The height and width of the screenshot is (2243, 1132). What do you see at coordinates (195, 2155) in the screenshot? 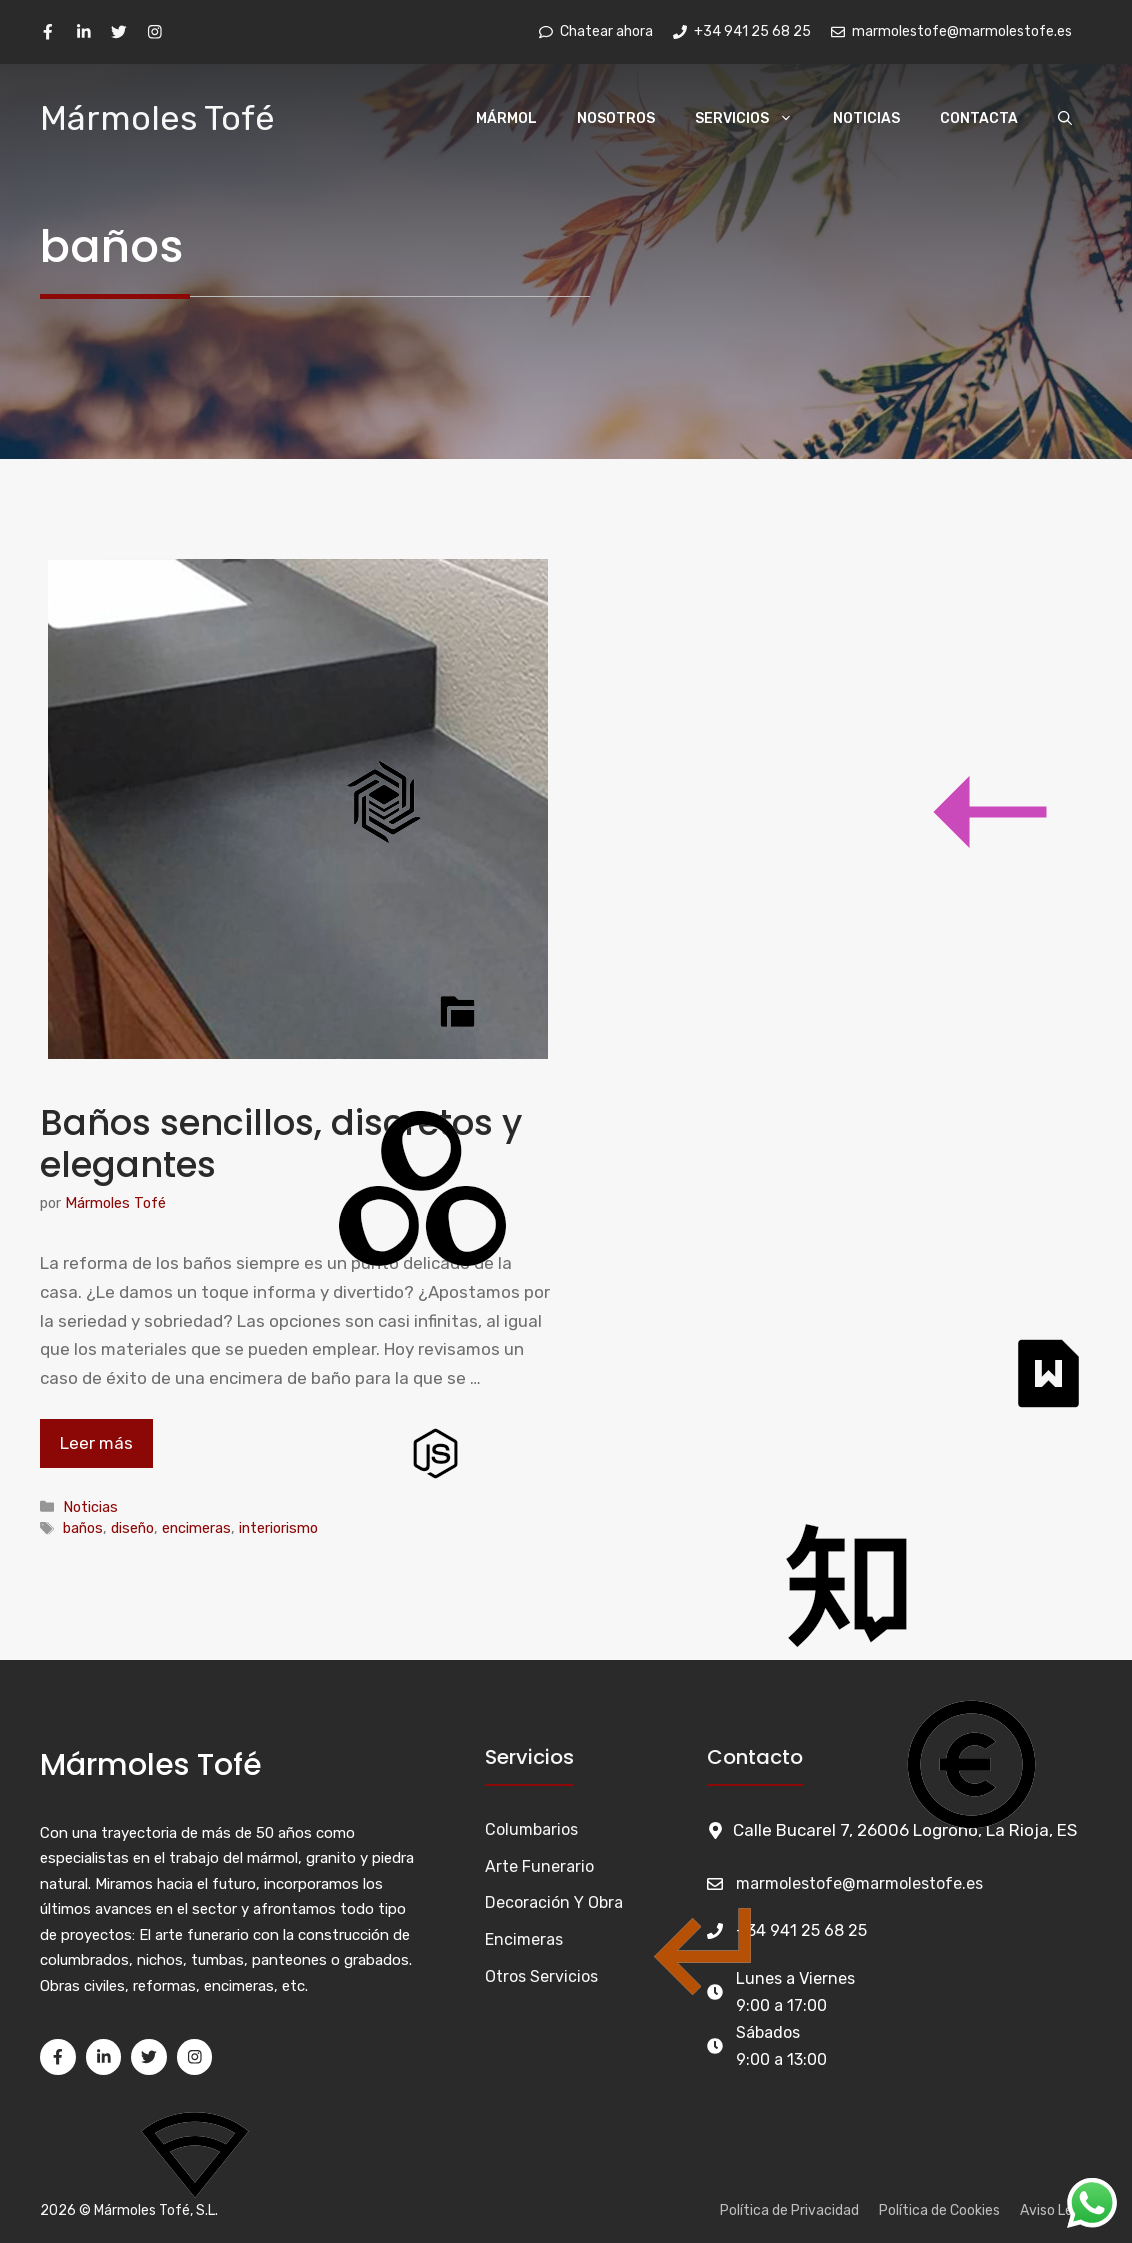
I see `indicates moderate wifi signal strength` at bounding box center [195, 2155].